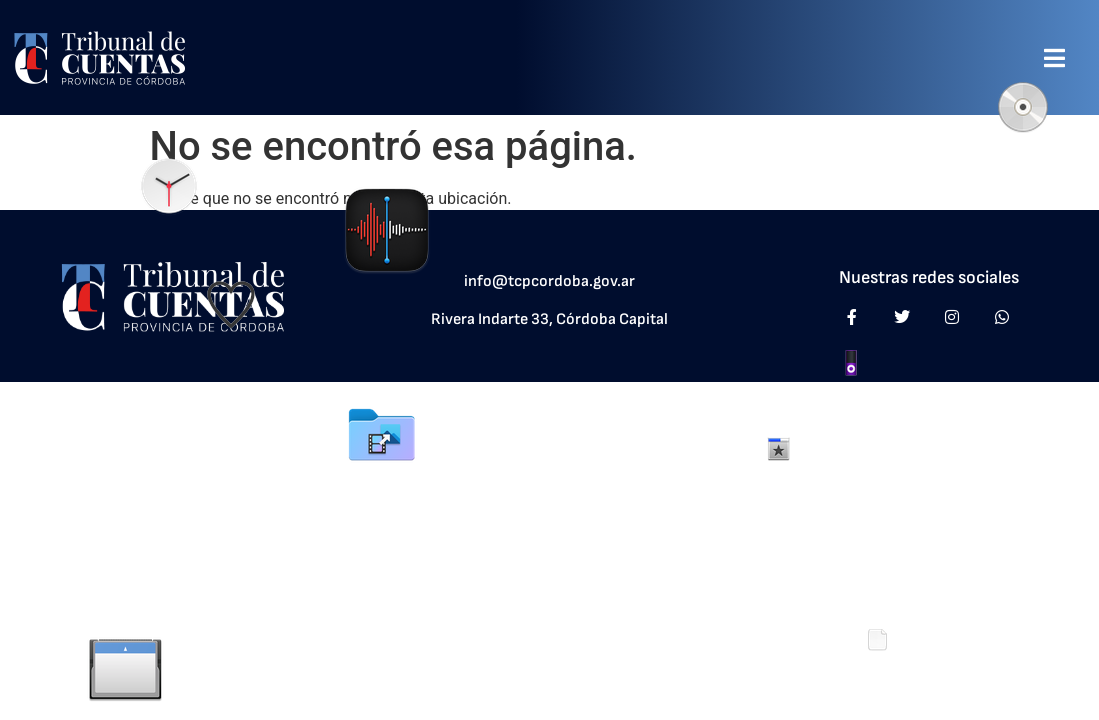 The width and height of the screenshot is (1099, 720). Describe the element at coordinates (169, 186) in the screenshot. I see `open recently accessed documents` at that location.